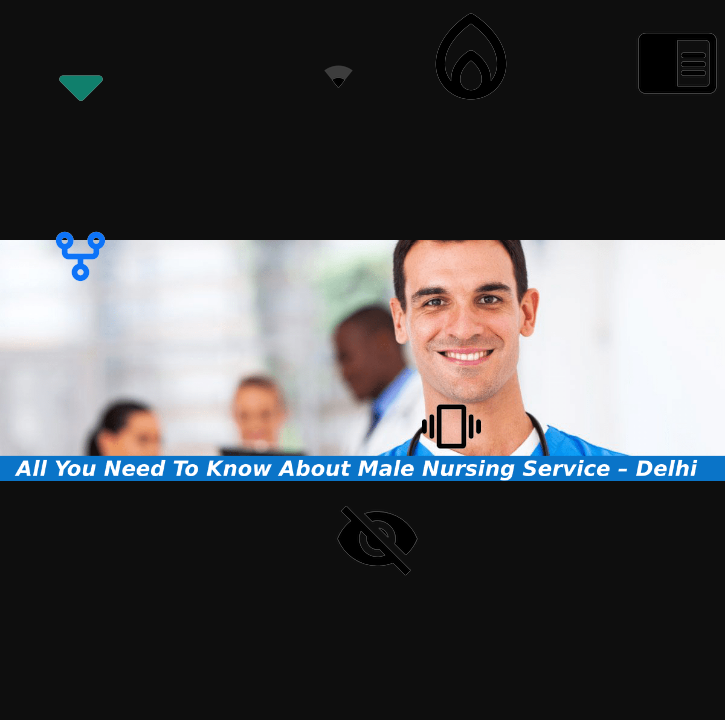 The image size is (725, 720). Describe the element at coordinates (451, 426) in the screenshot. I see `enable vibration mode for notifications` at that location.